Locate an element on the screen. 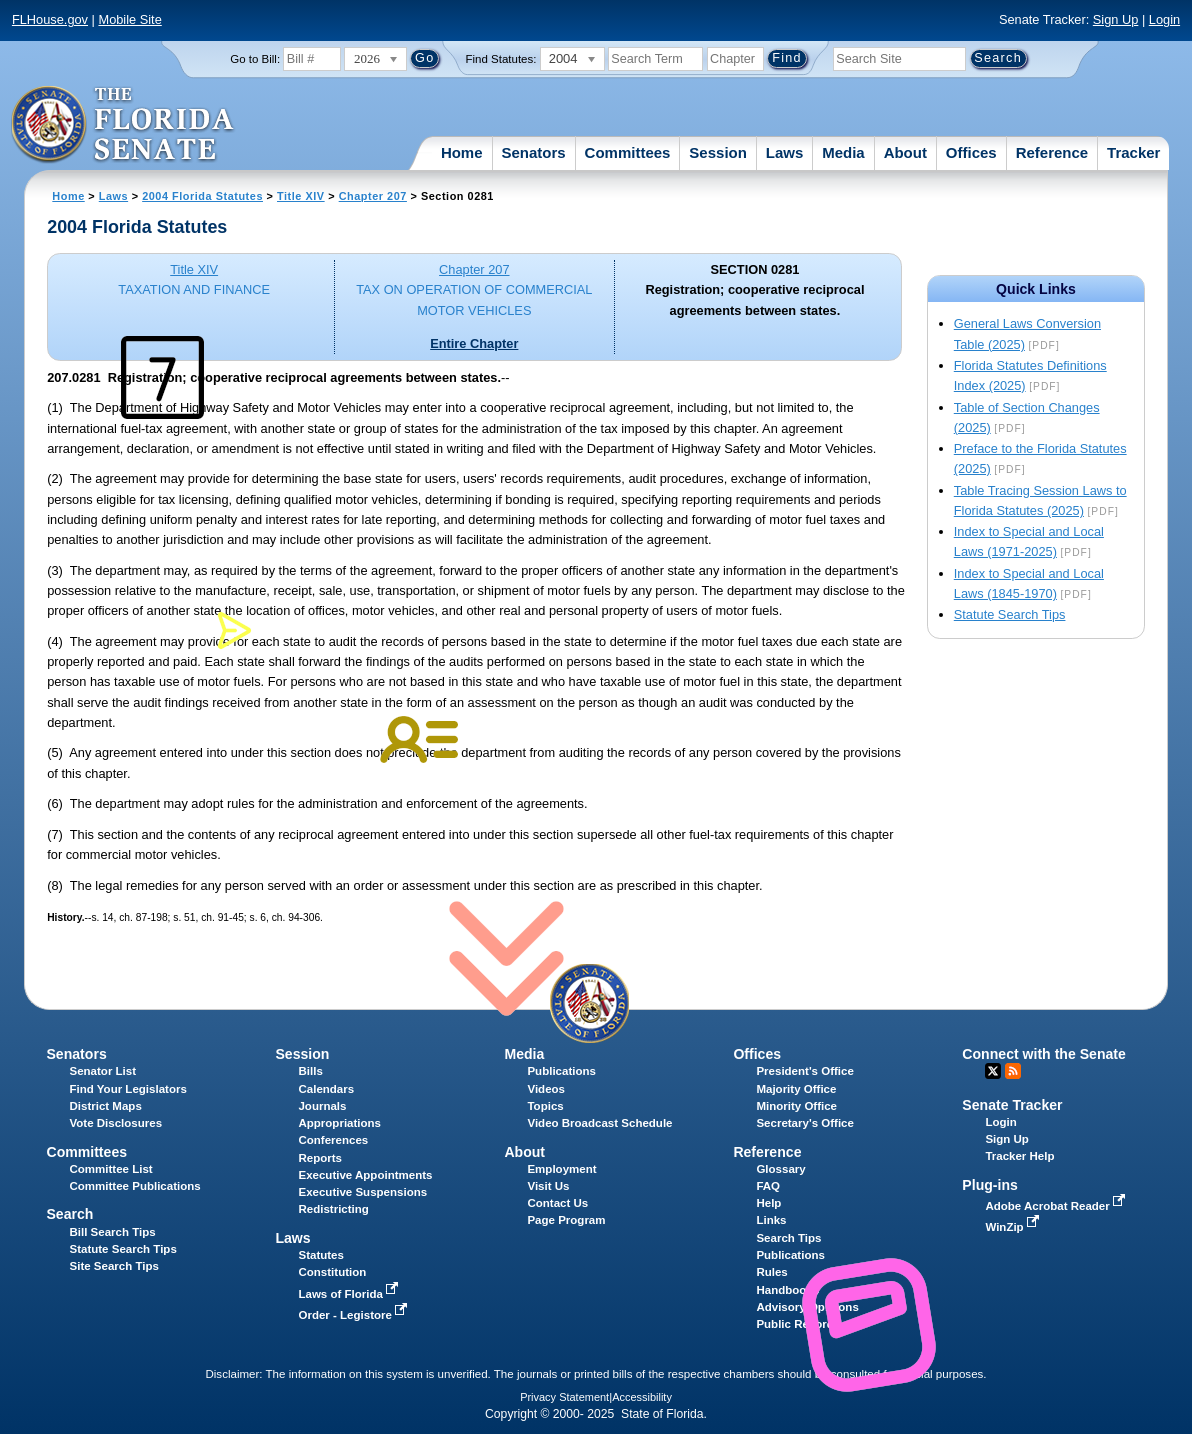  send a message is located at coordinates (232, 630).